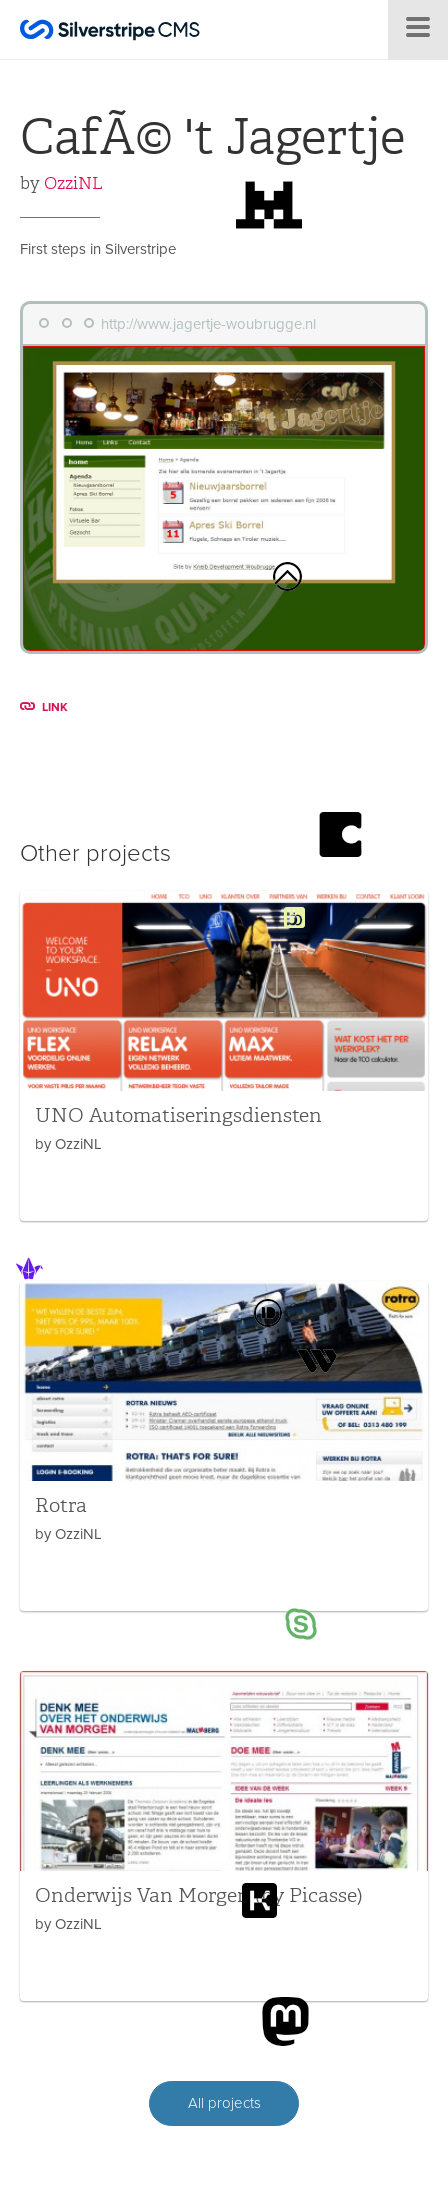  Describe the element at coordinates (301, 1624) in the screenshot. I see `open Skype app` at that location.